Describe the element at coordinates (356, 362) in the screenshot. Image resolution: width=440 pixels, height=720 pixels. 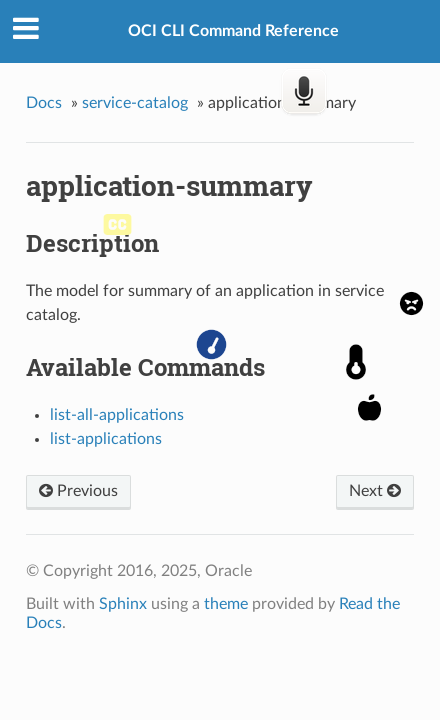
I see `indicates low temperature reading` at that location.